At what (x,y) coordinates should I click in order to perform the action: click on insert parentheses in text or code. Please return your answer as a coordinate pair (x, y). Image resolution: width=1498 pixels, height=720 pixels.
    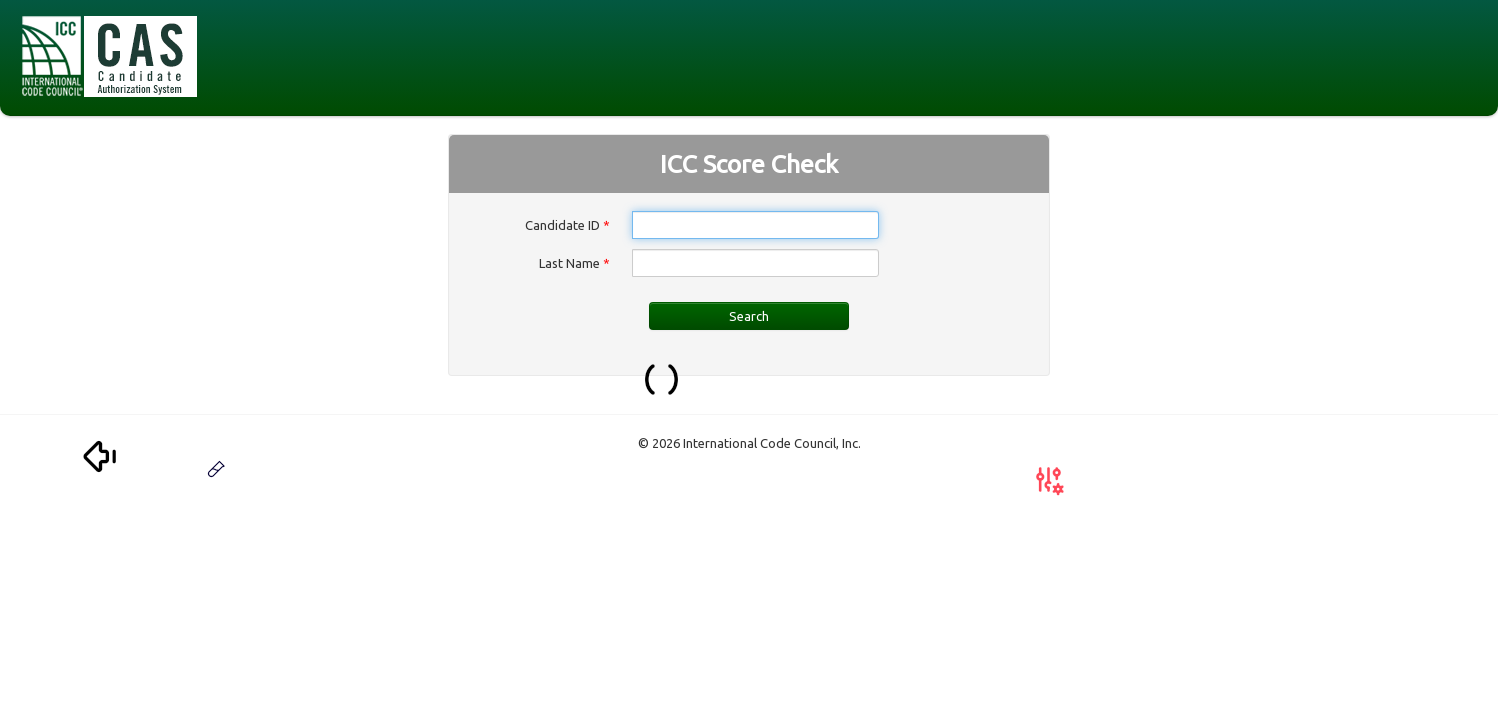
    Looking at the image, I should click on (661, 379).